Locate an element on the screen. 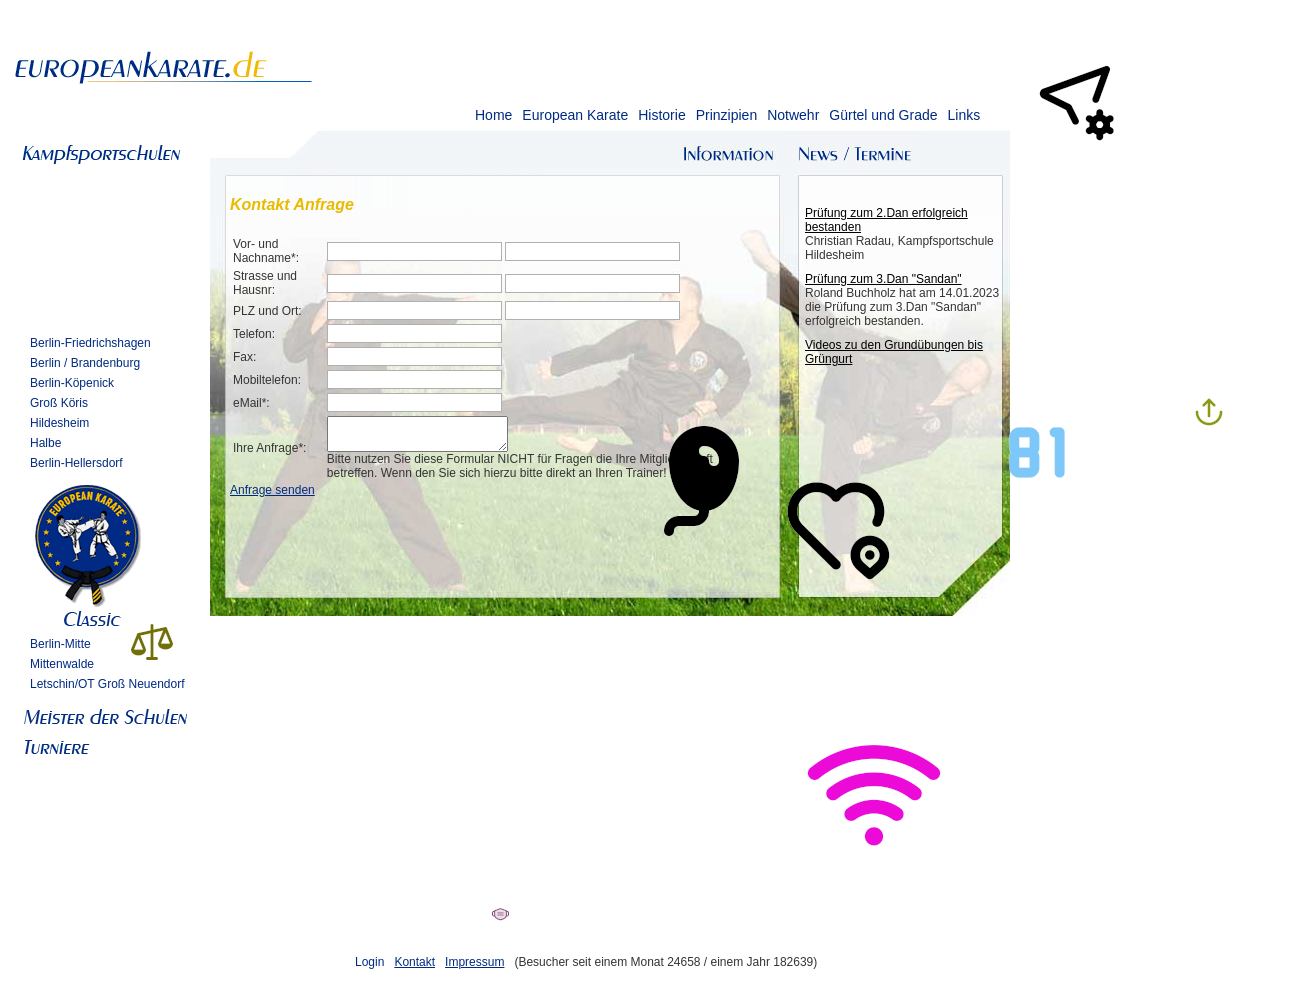  upload file or content is located at coordinates (1209, 412).